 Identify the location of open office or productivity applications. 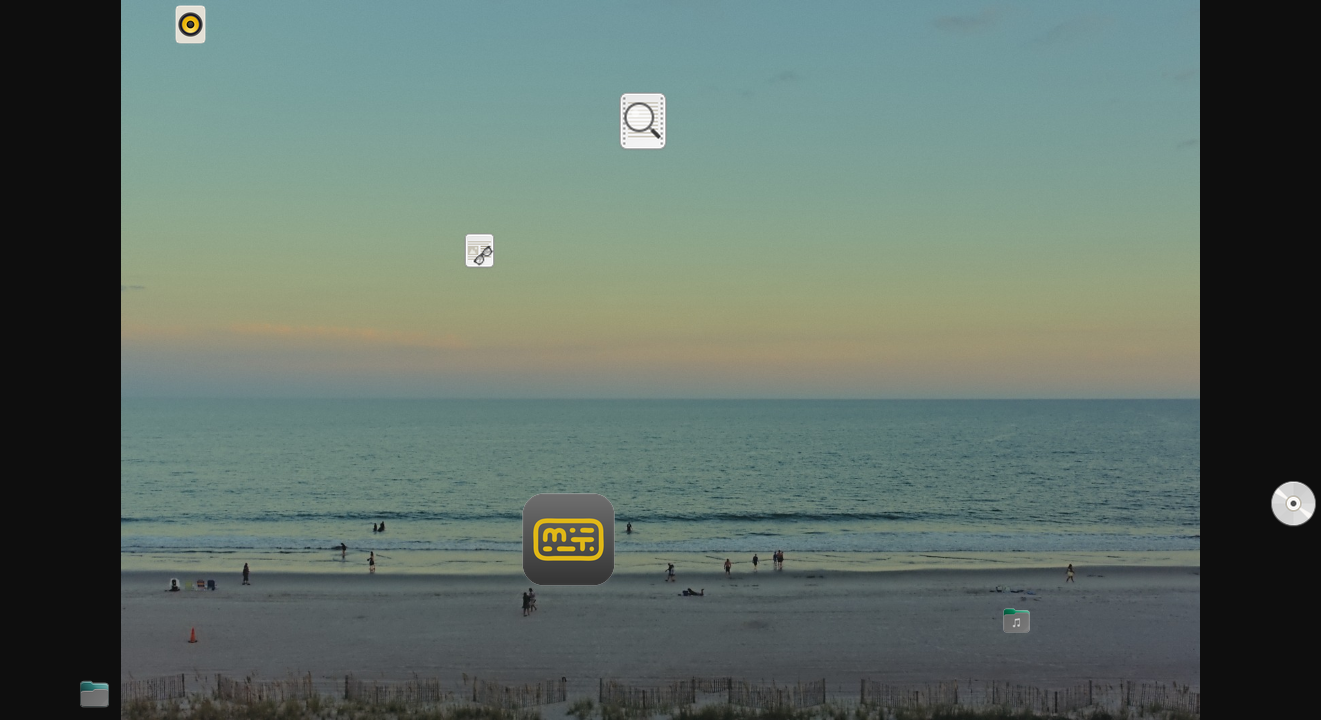
(479, 250).